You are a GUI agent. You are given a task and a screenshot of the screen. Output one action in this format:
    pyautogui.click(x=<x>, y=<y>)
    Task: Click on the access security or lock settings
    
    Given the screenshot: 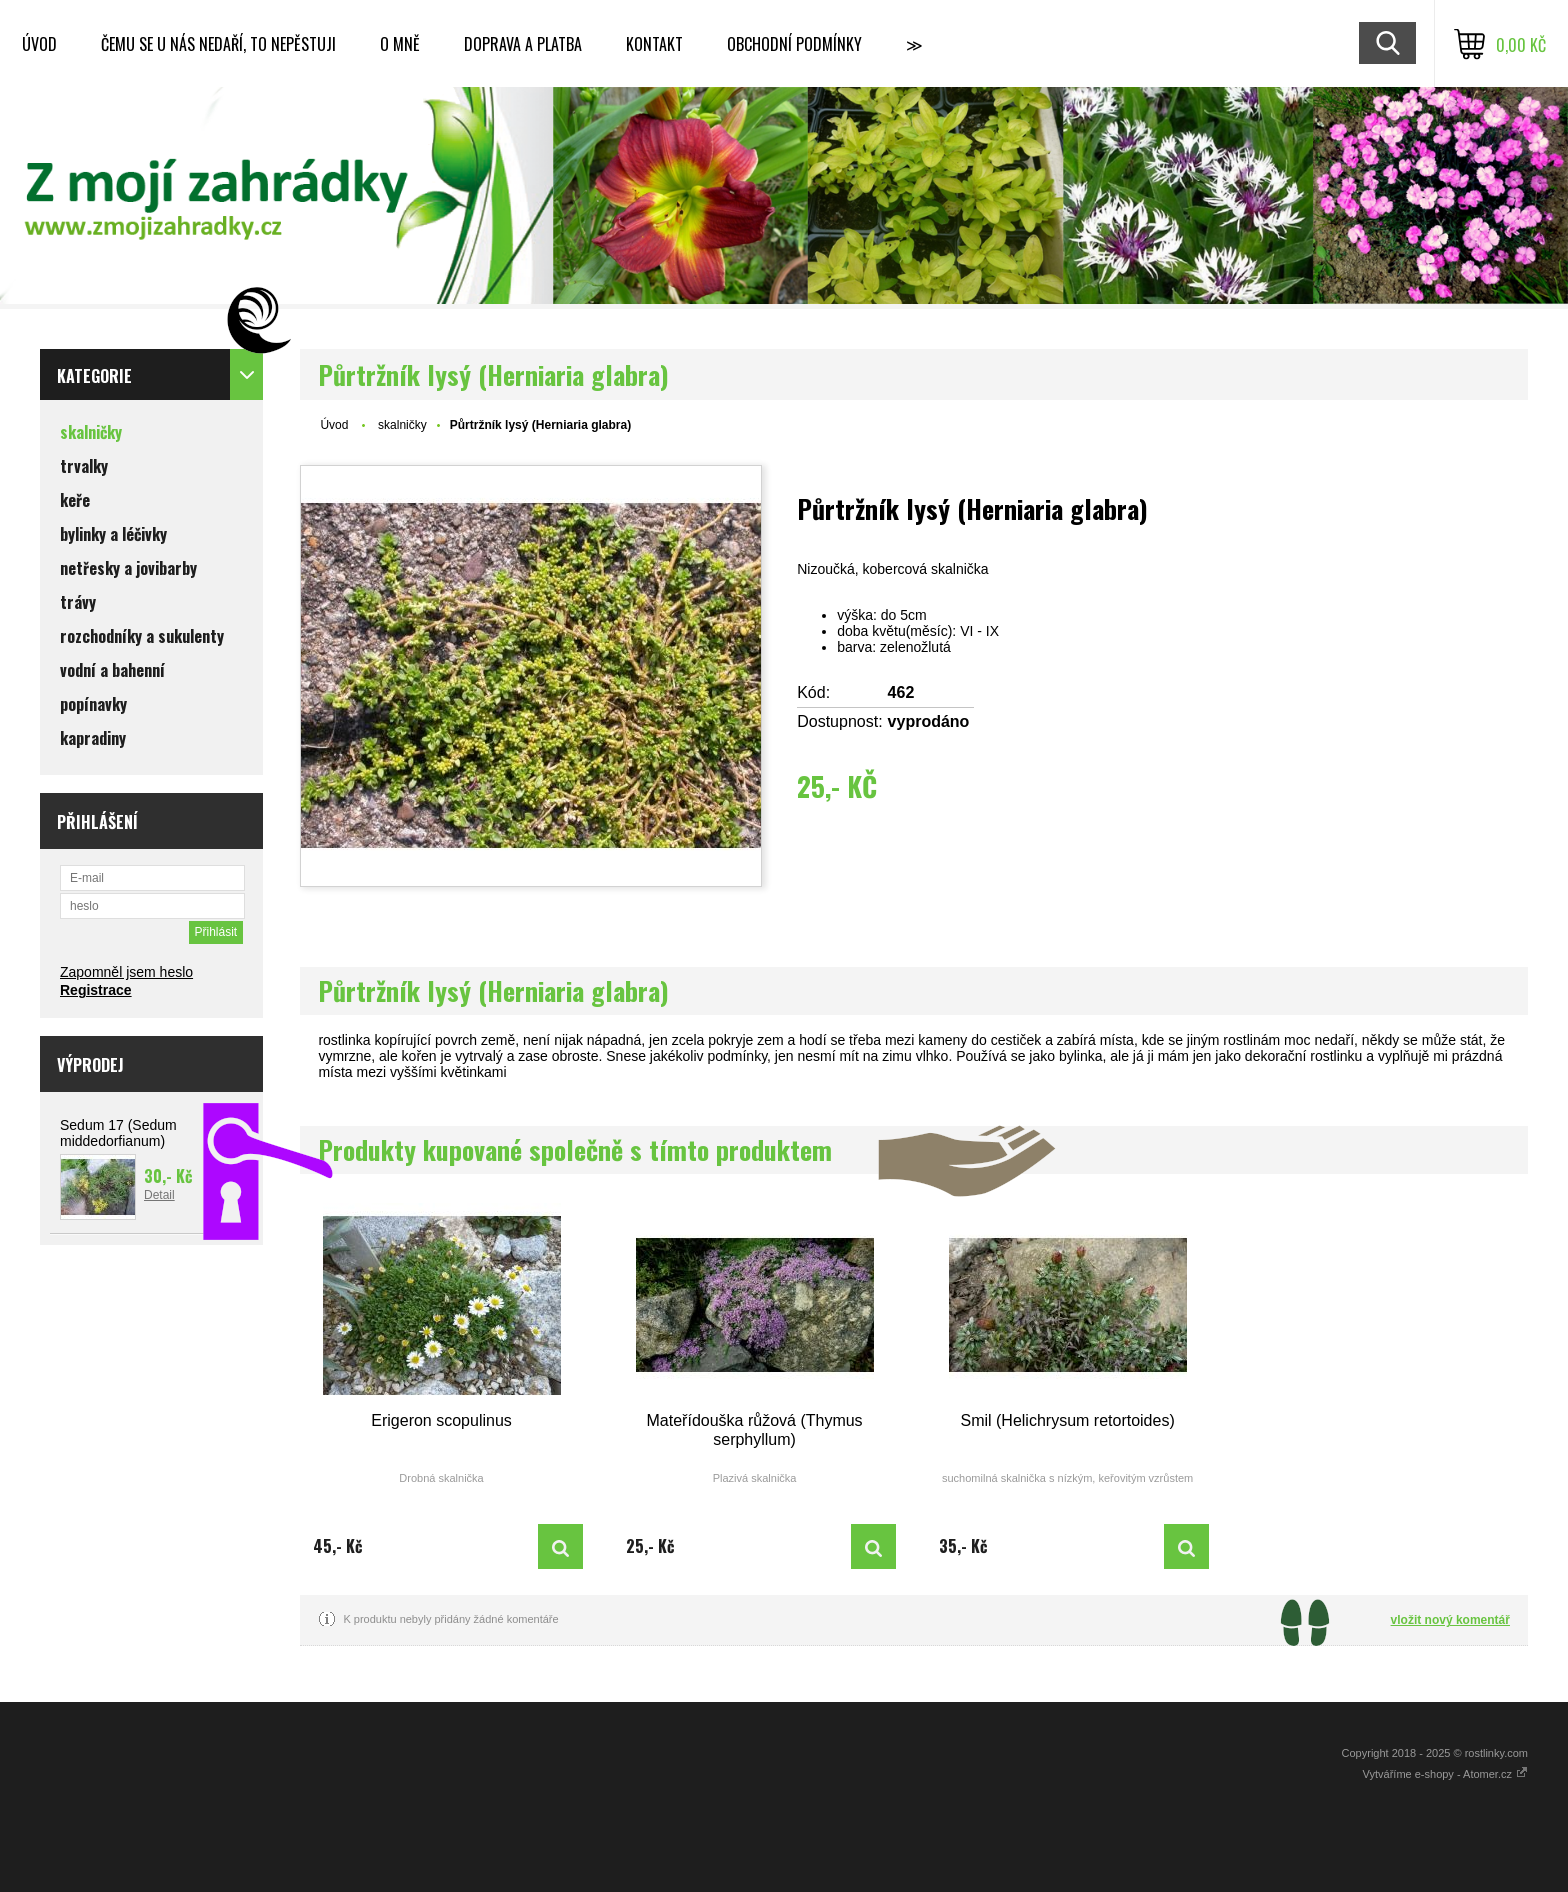 What is the action you would take?
    pyautogui.click(x=261, y=1171)
    